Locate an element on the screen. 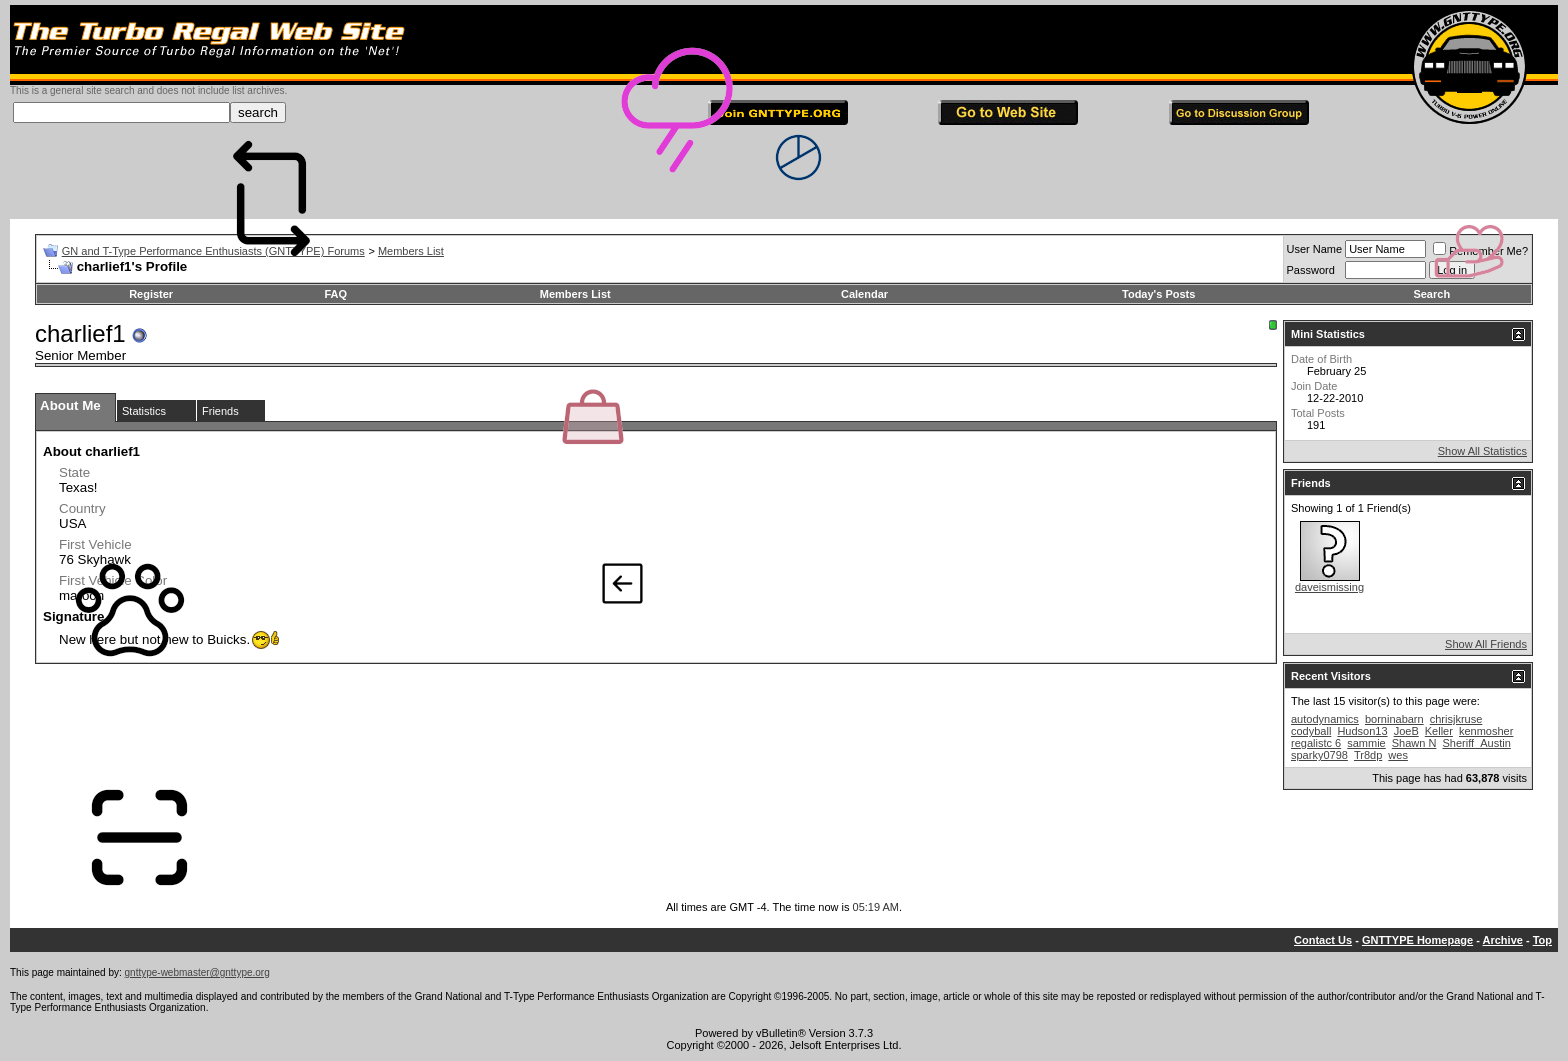 This screenshot has height=1061, width=1568. rotate your device orientation is located at coordinates (271, 198).